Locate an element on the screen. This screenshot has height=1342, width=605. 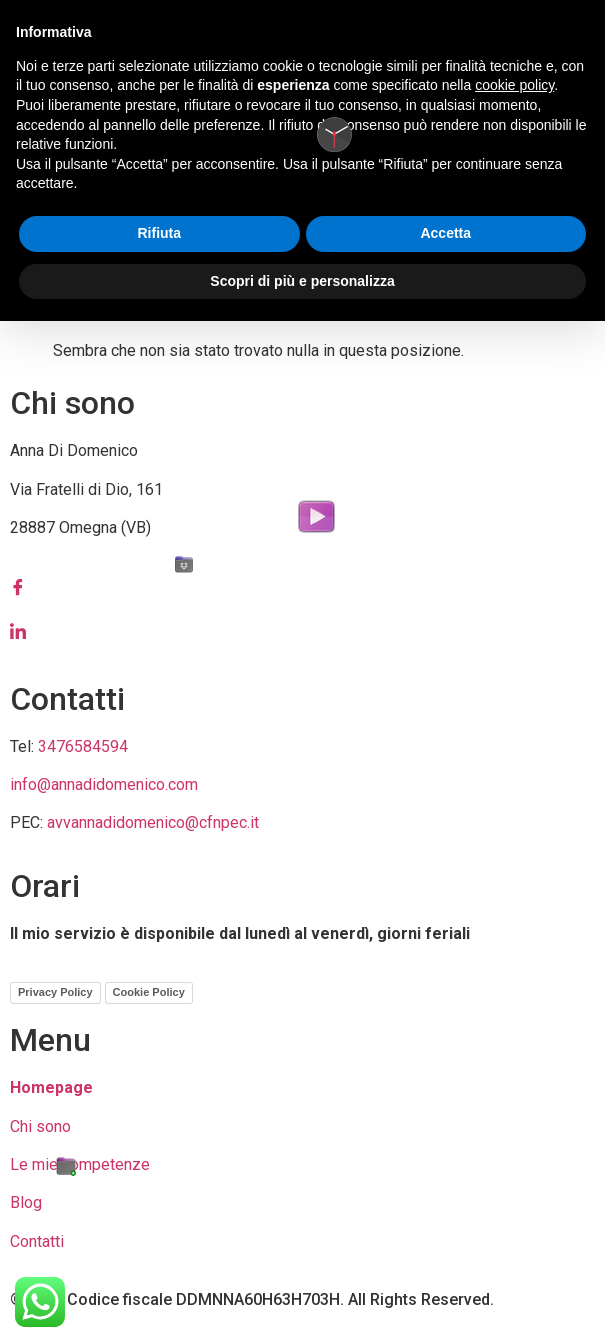
create a new folder is located at coordinates (66, 1166).